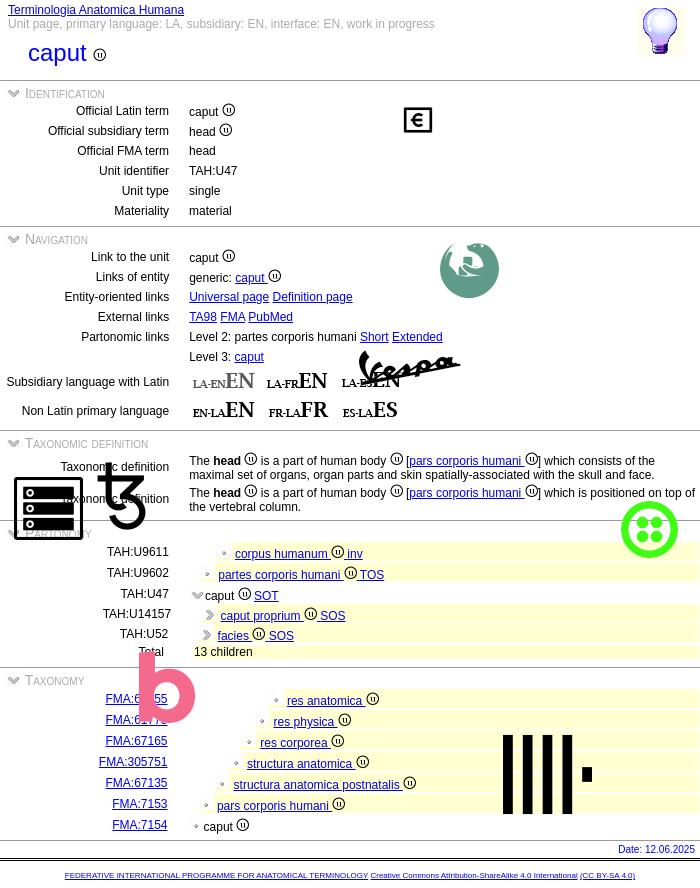 The height and width of the screenshot is (888, 700). I want to click on openmediavault network-attached storage application, so click(48, 508).